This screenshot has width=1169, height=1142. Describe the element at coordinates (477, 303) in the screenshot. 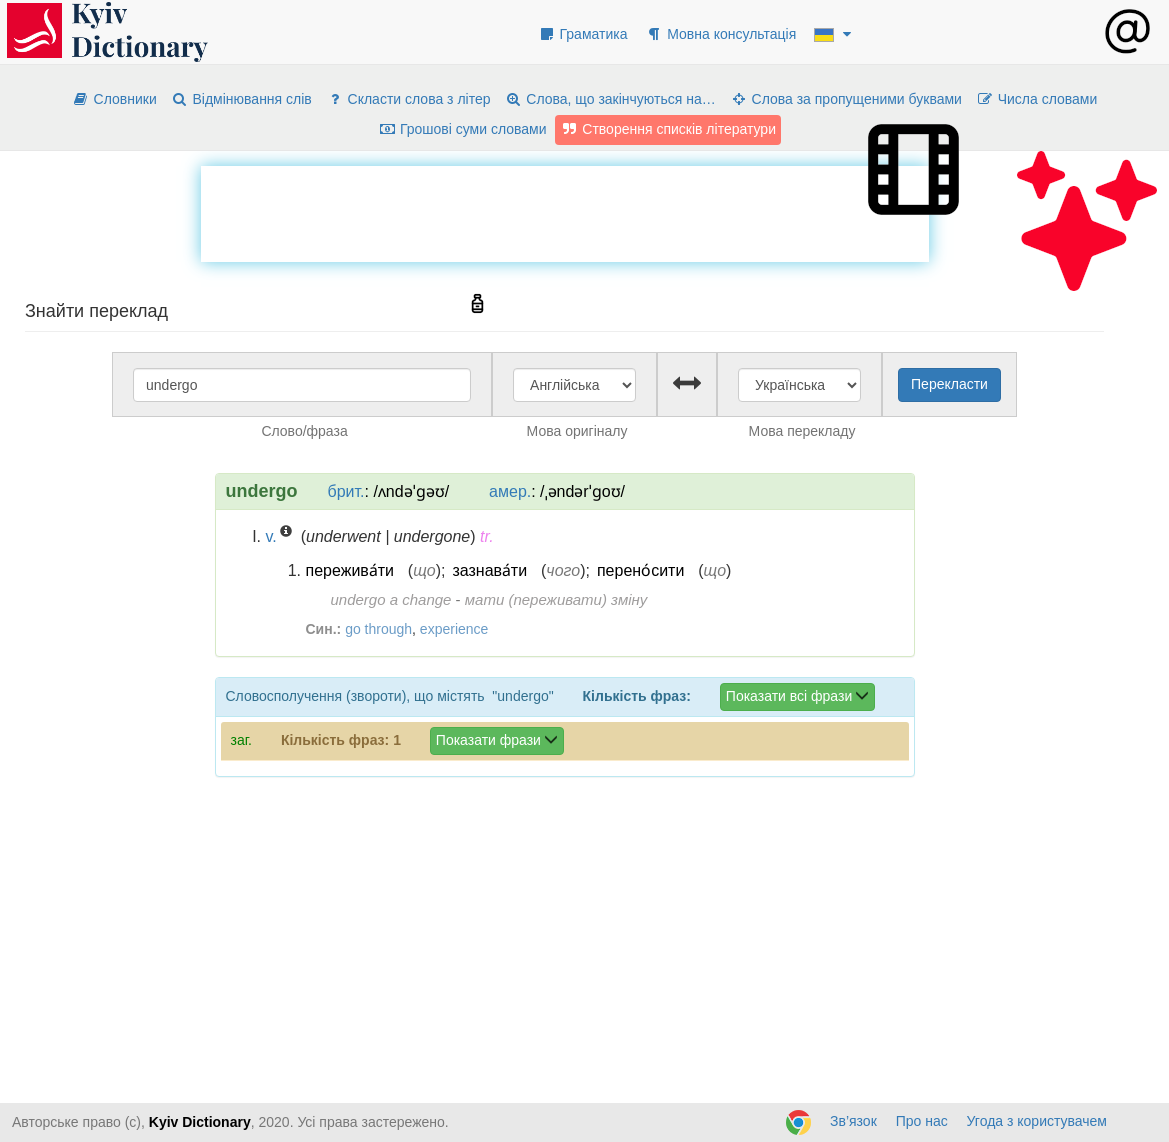

I see `view vaccine or medication information` at that location.